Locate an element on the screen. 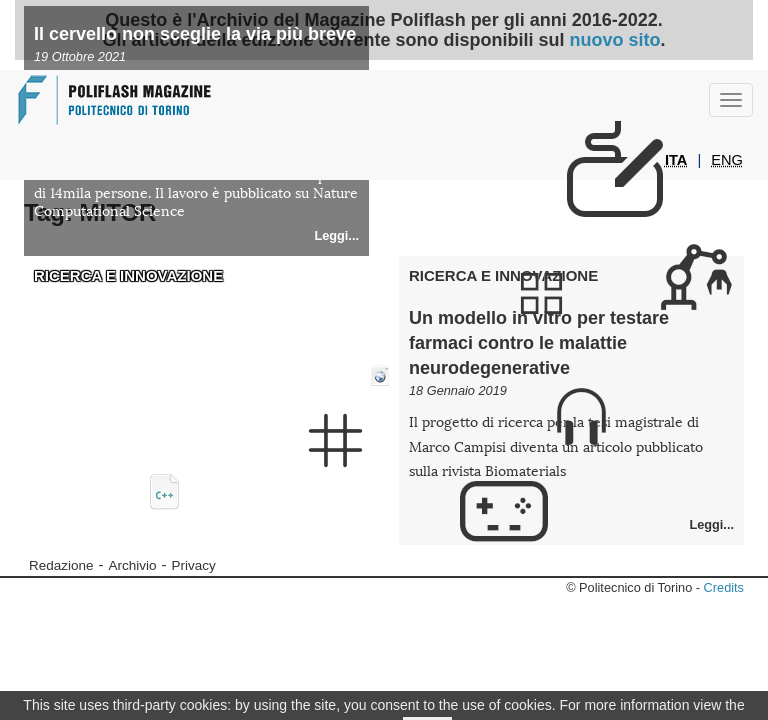 The image size is (768, 720). access msn account settings is located at coordinates (541, 293).